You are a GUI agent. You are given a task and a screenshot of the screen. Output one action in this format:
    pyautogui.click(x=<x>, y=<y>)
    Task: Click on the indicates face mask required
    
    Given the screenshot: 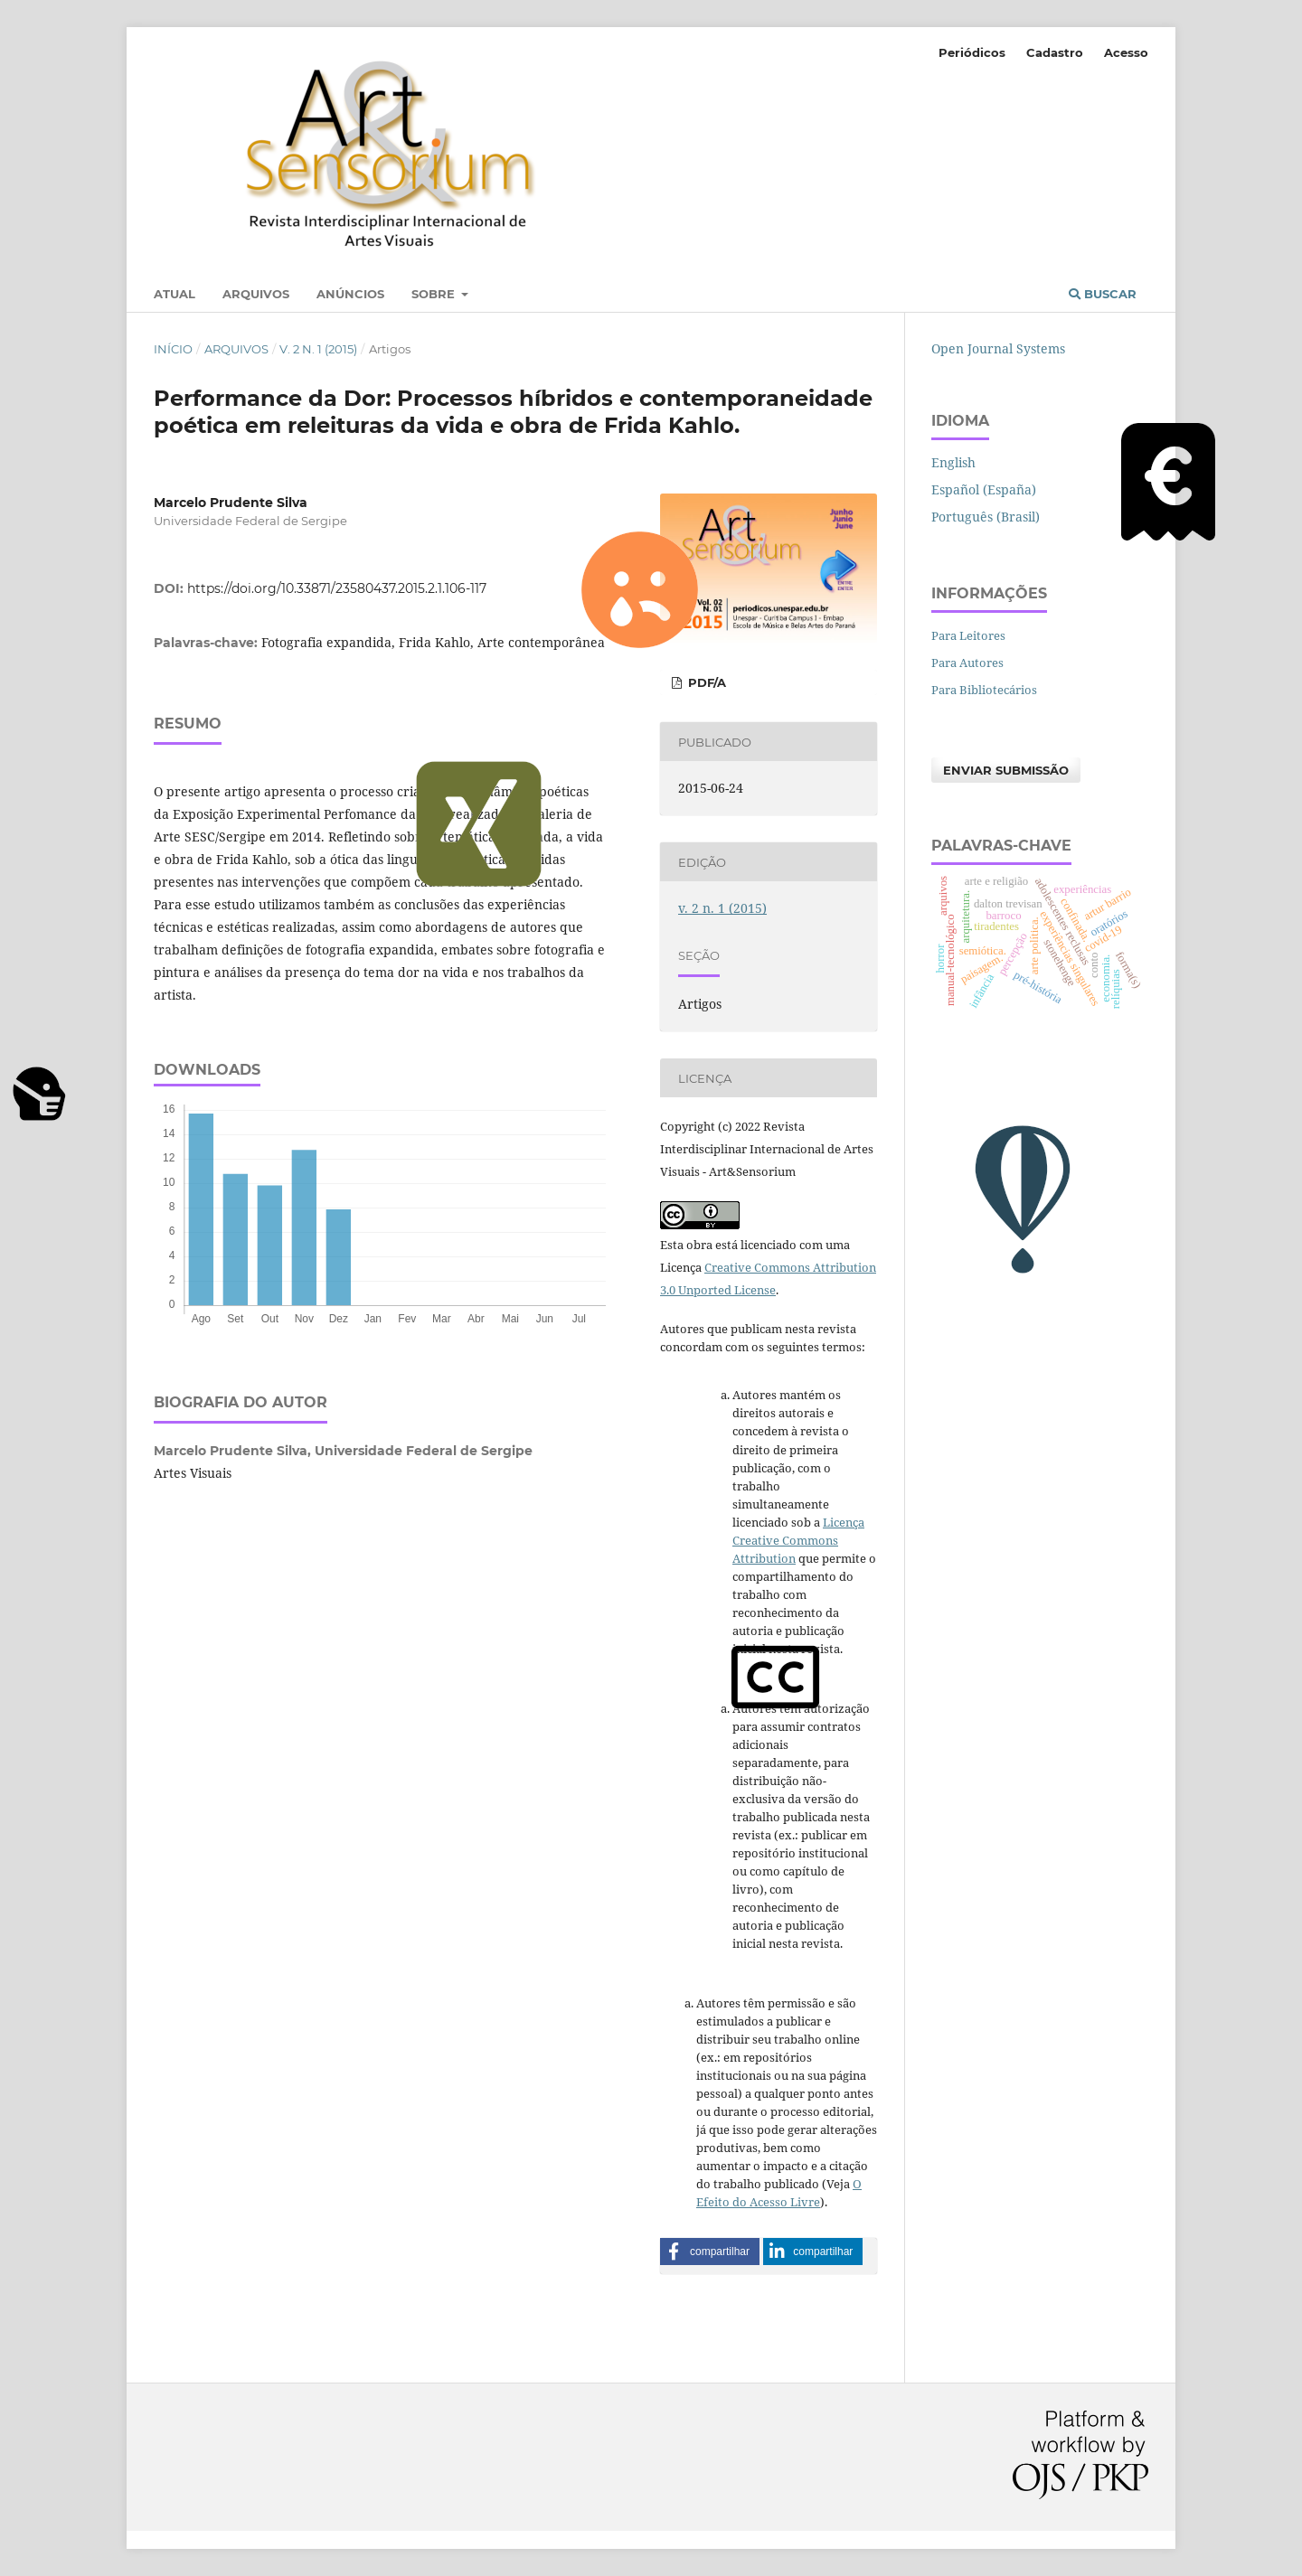 What is the action you would take?
    pyautogui.click(x=40, y=1094)
    